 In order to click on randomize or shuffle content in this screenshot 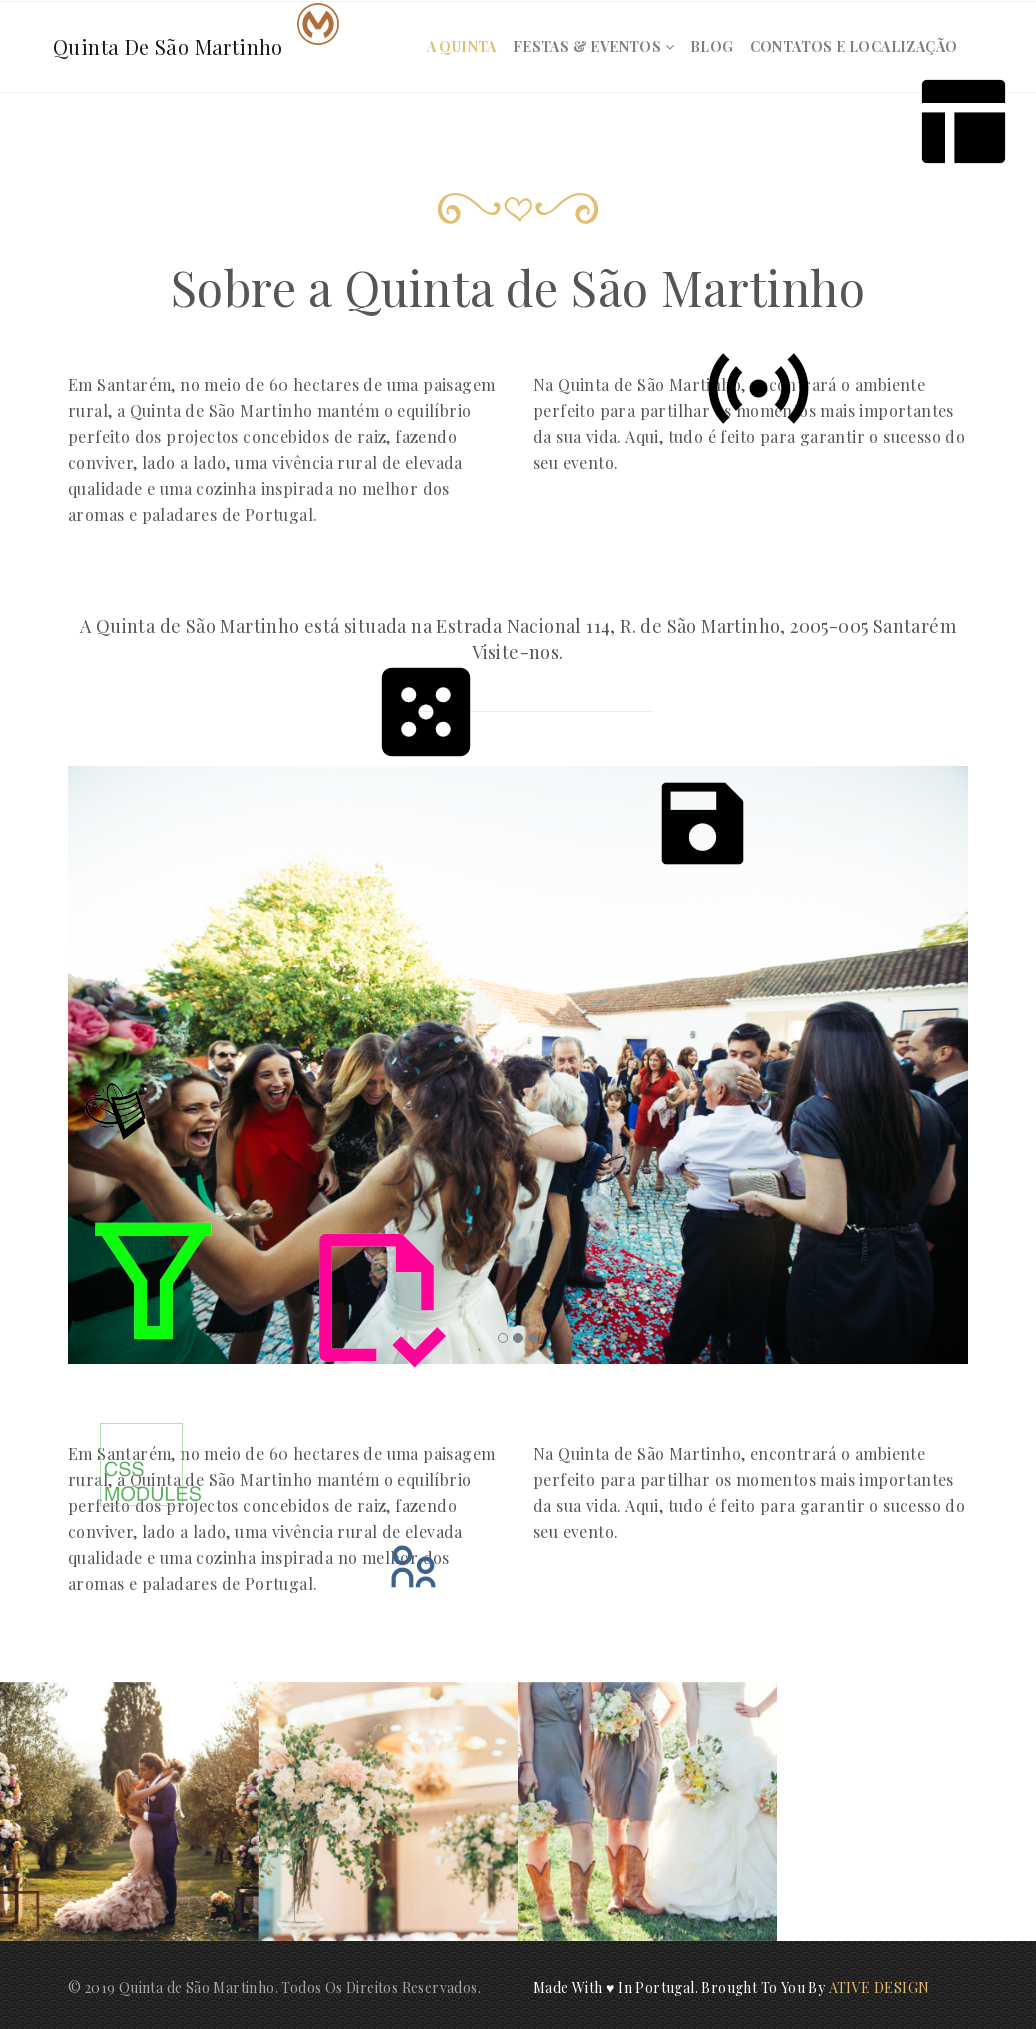, I will do `click(426, 712)`.